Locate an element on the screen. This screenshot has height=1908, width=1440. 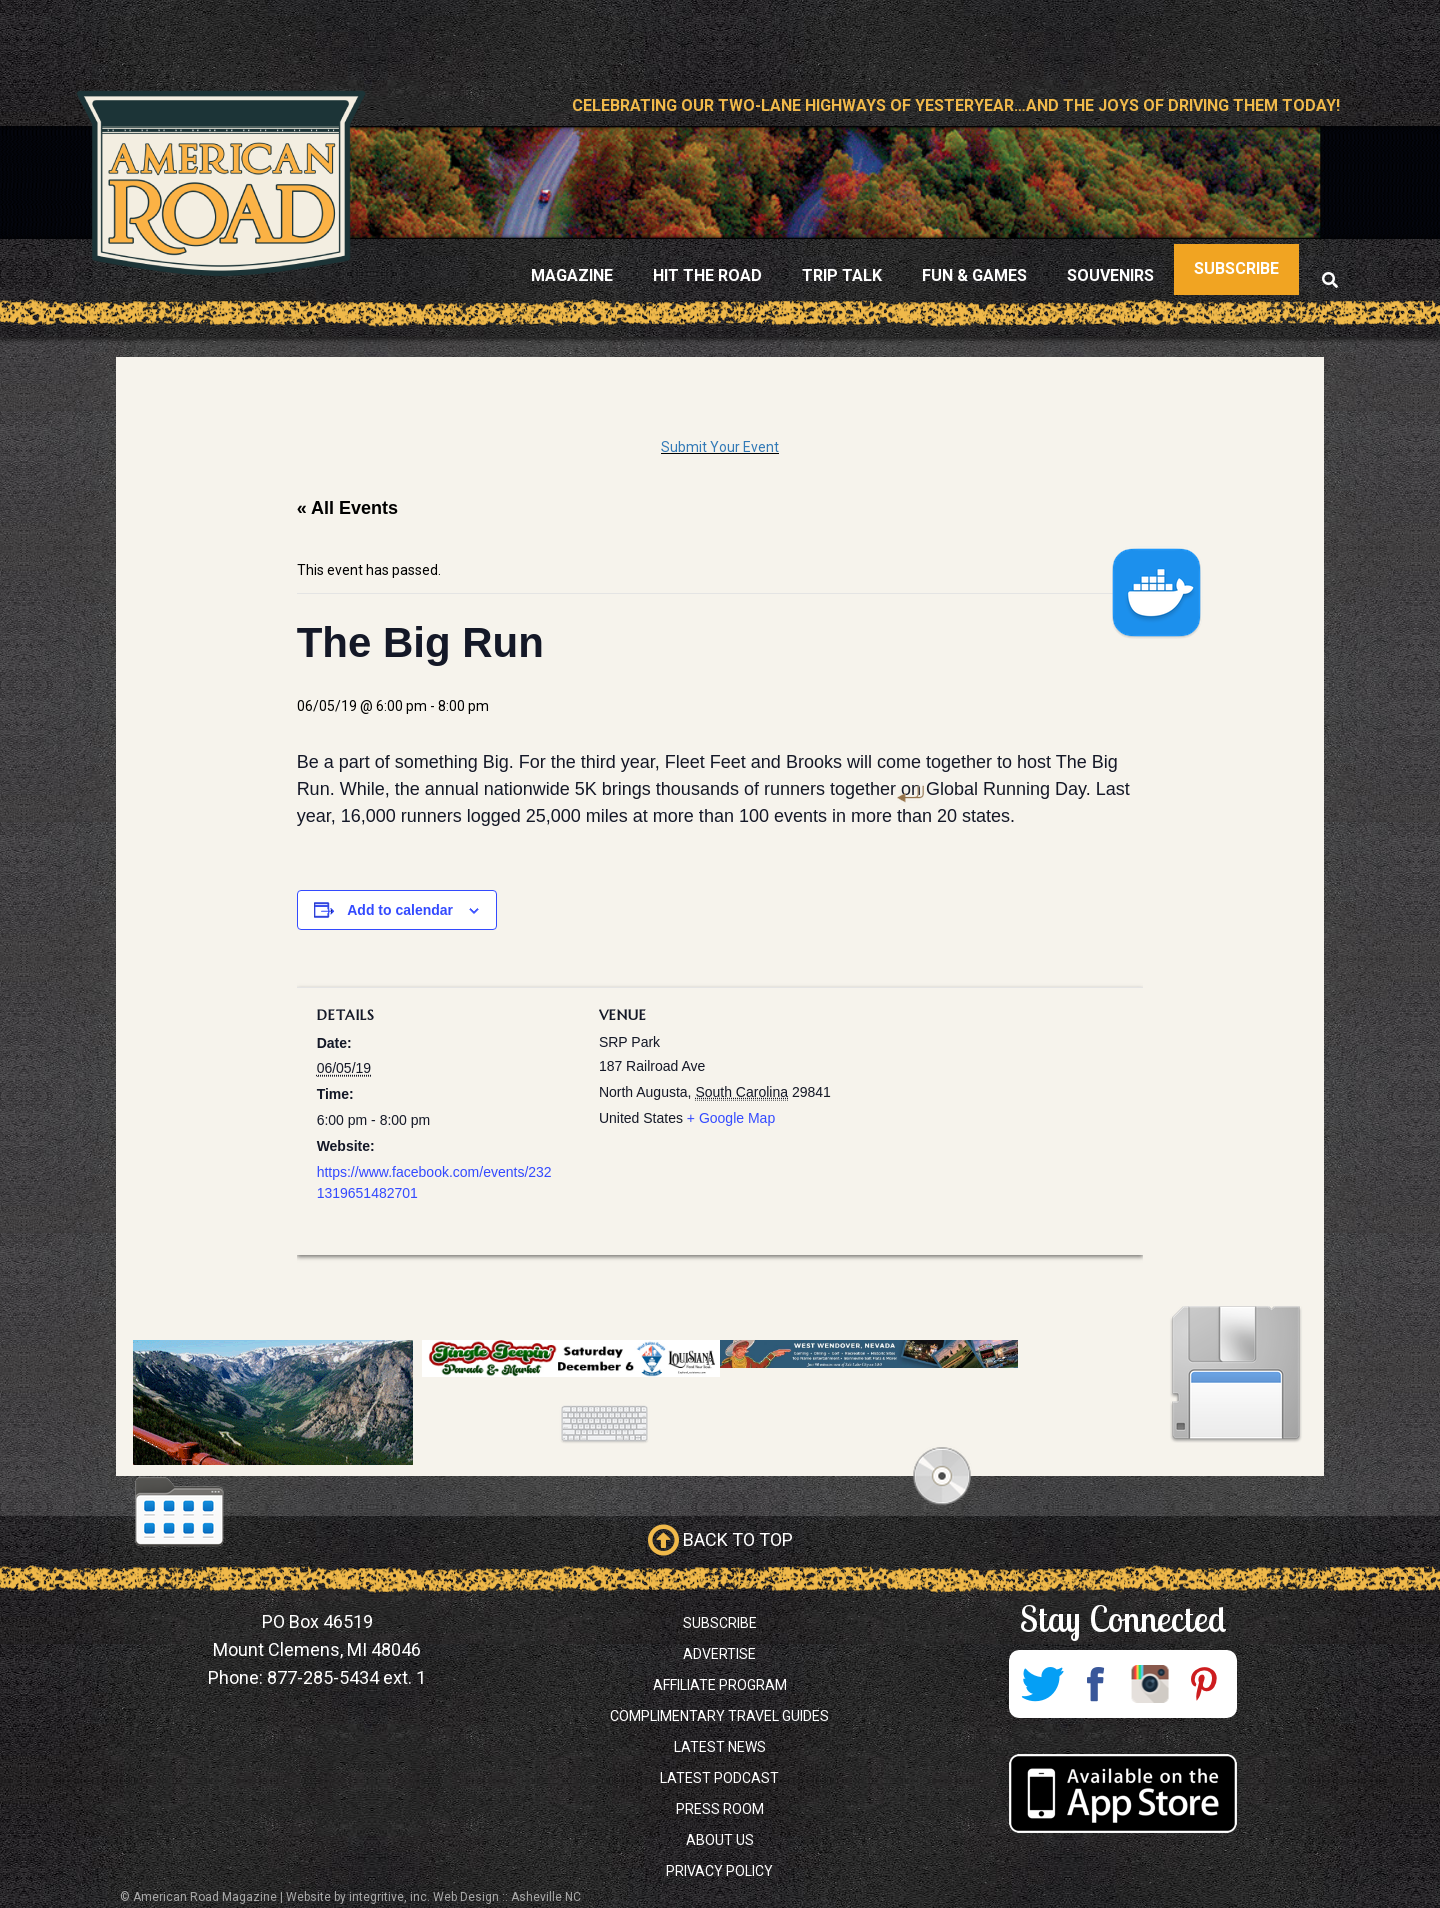
indicates a rewritable DVD disc is located at coordinates (942, 1476).